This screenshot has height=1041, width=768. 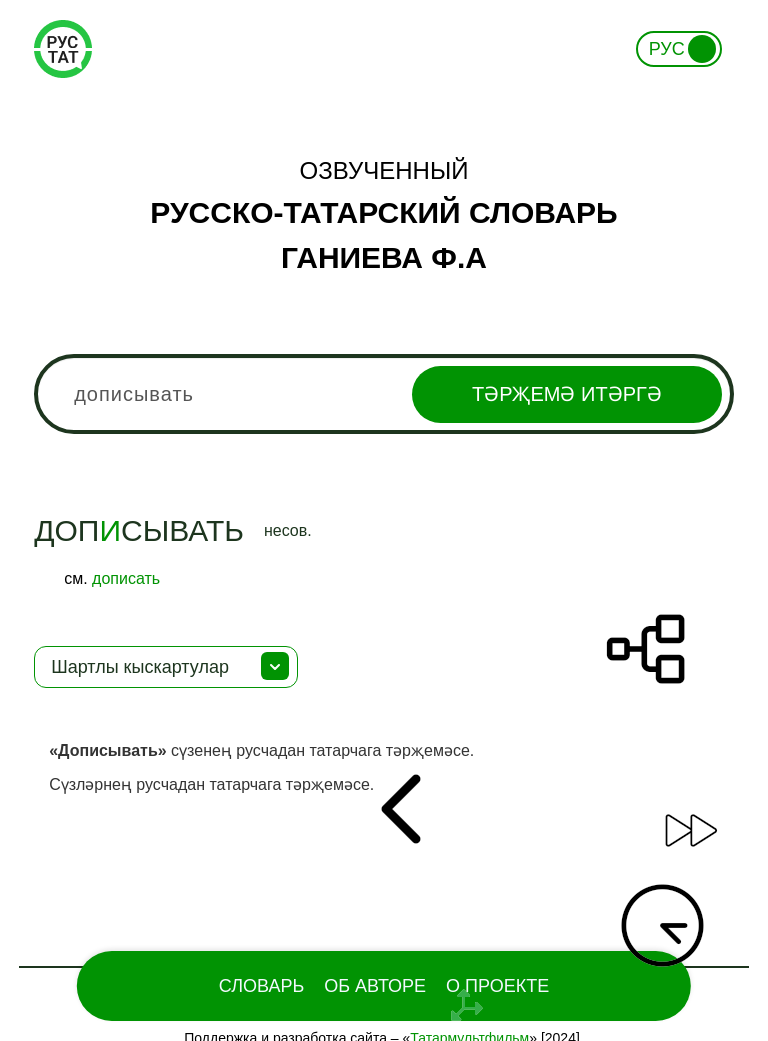 What do you see at coordinates (662, 925) in the screenshot?
I see `view afternoon schedule or events` at bounding box center [662, 925].